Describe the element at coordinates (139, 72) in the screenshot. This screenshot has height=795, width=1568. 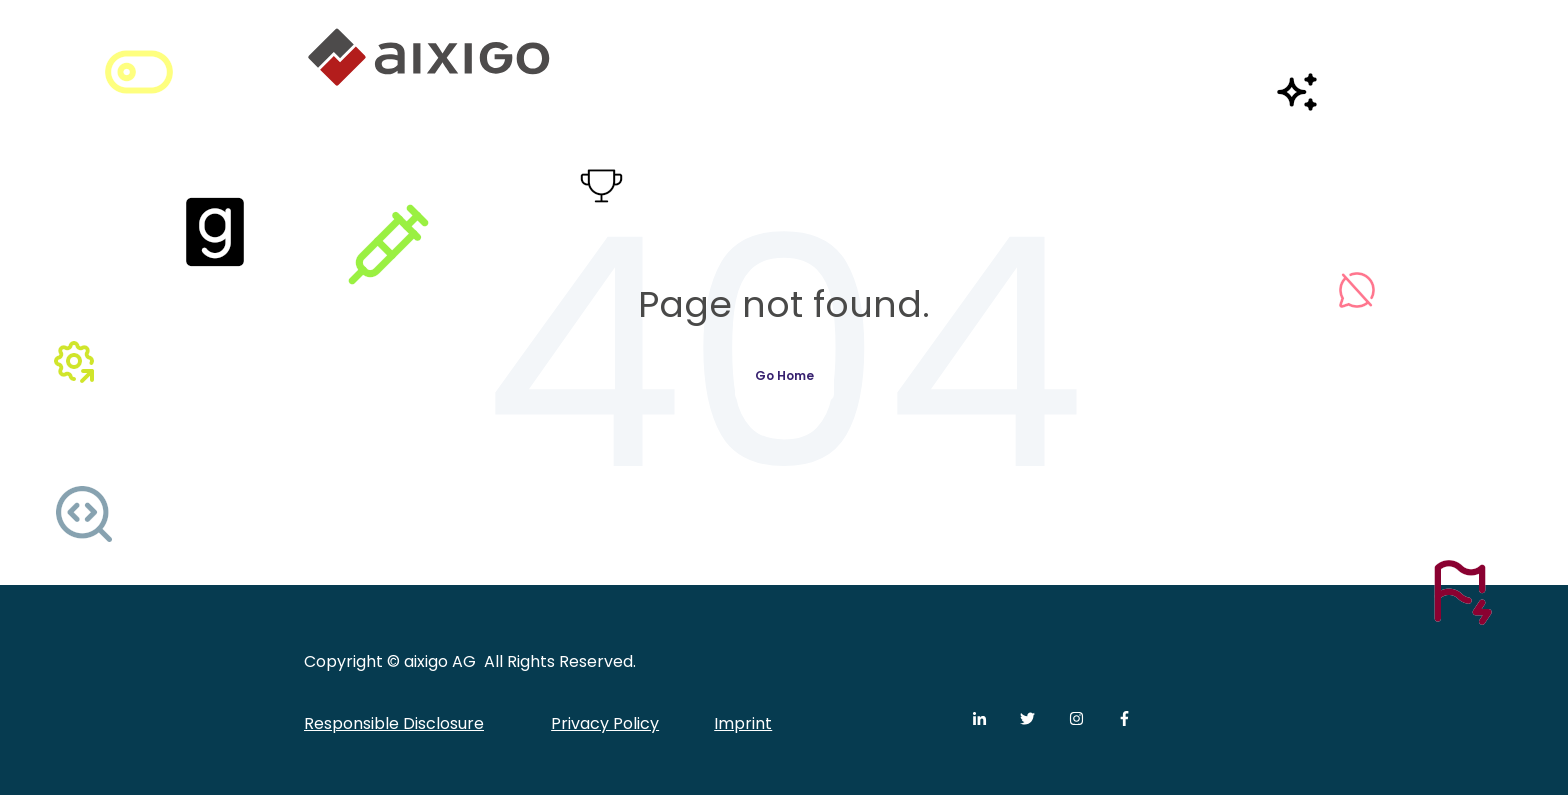
I see `toggle switch in off position` at that location.